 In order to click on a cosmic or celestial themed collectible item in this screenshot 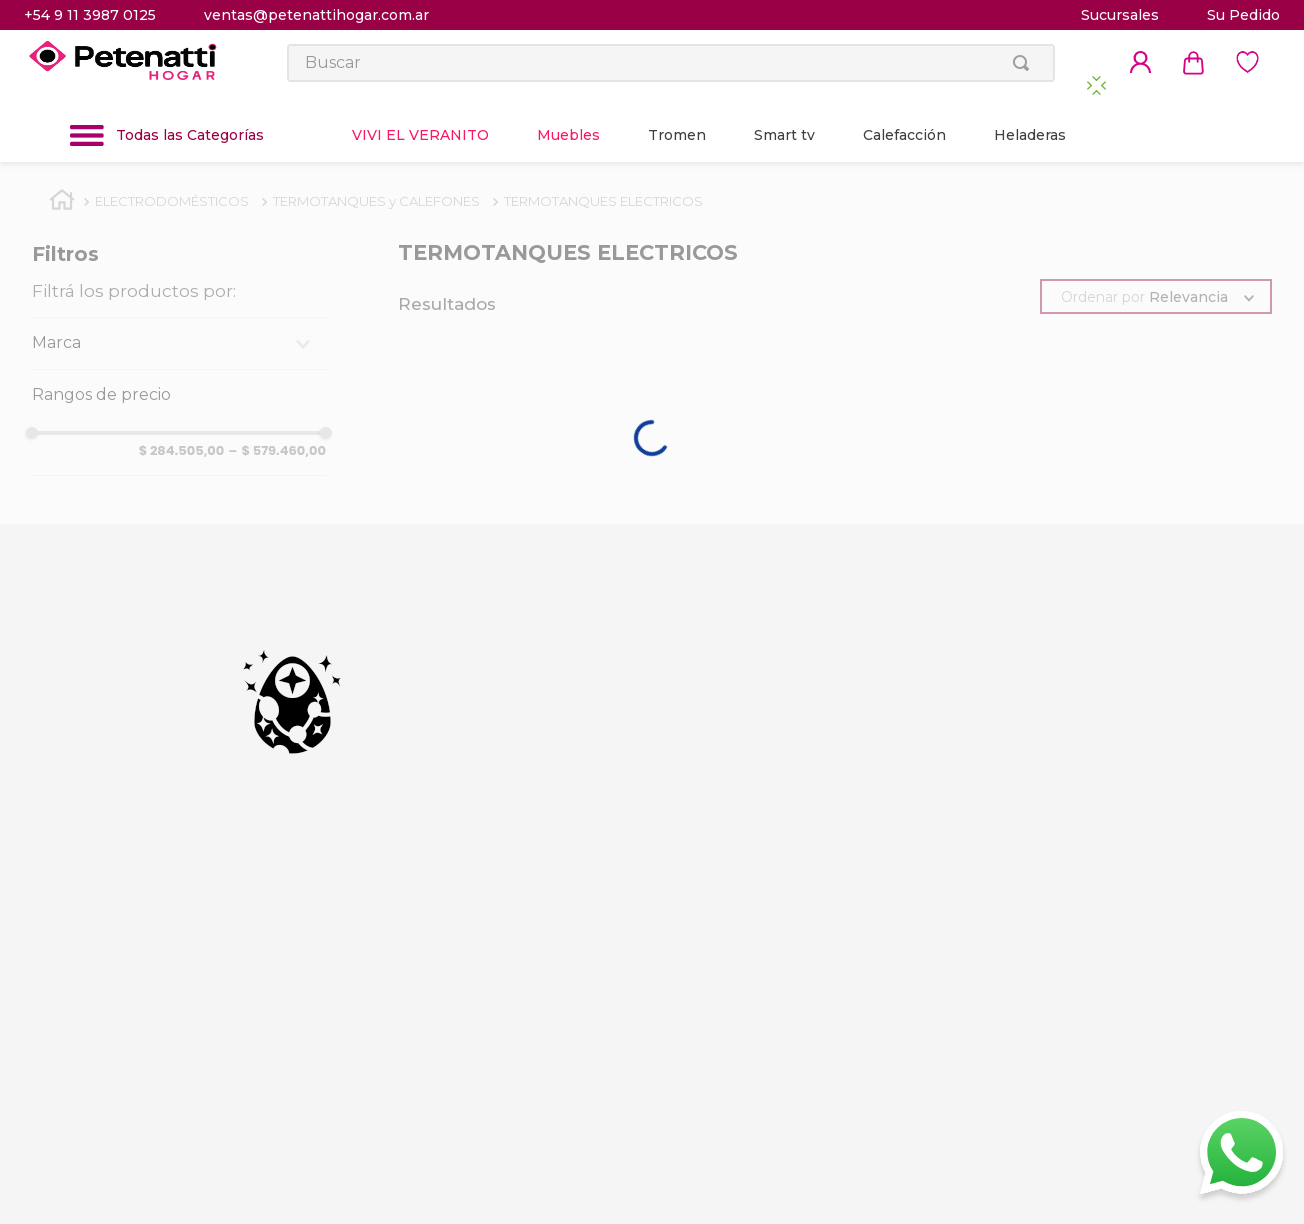, I will do `click(292, 701)`.